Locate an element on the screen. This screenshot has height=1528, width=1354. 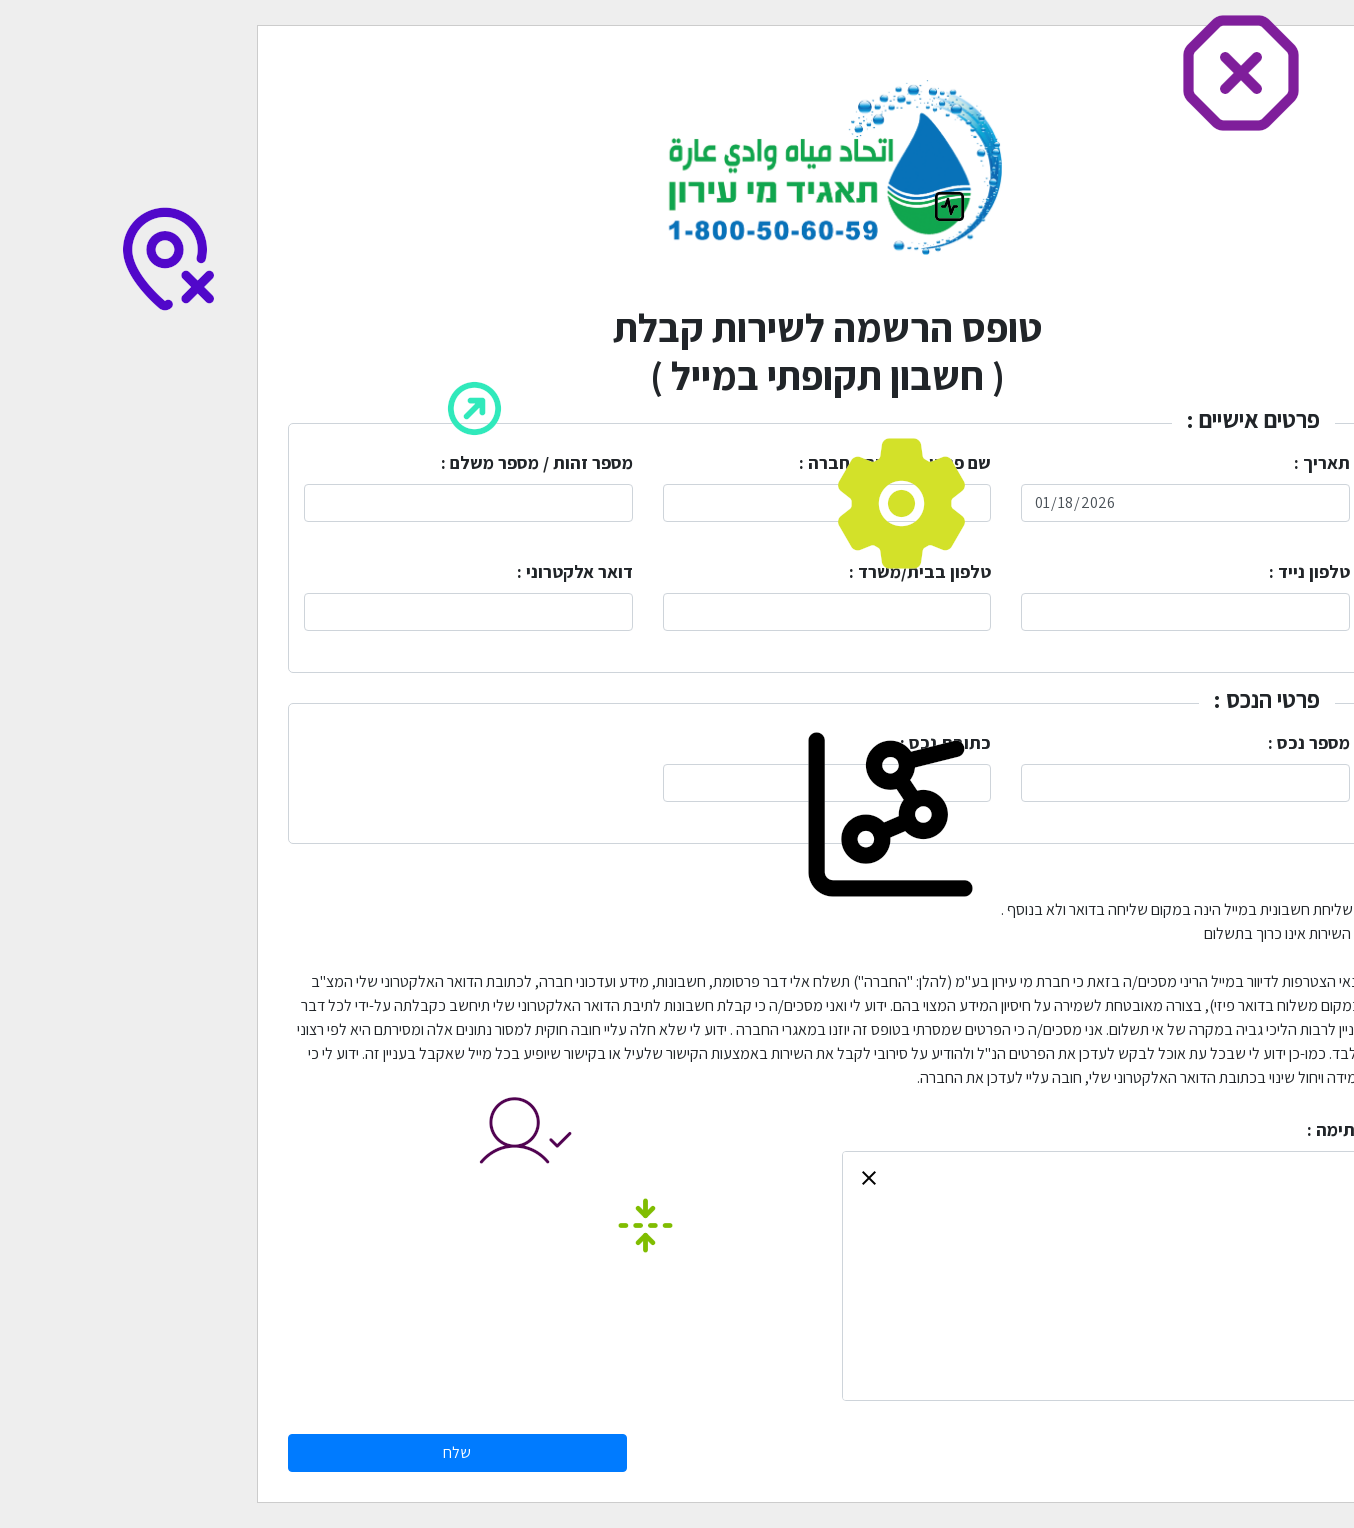
remove a saved location is located at coordinates (165, 259).